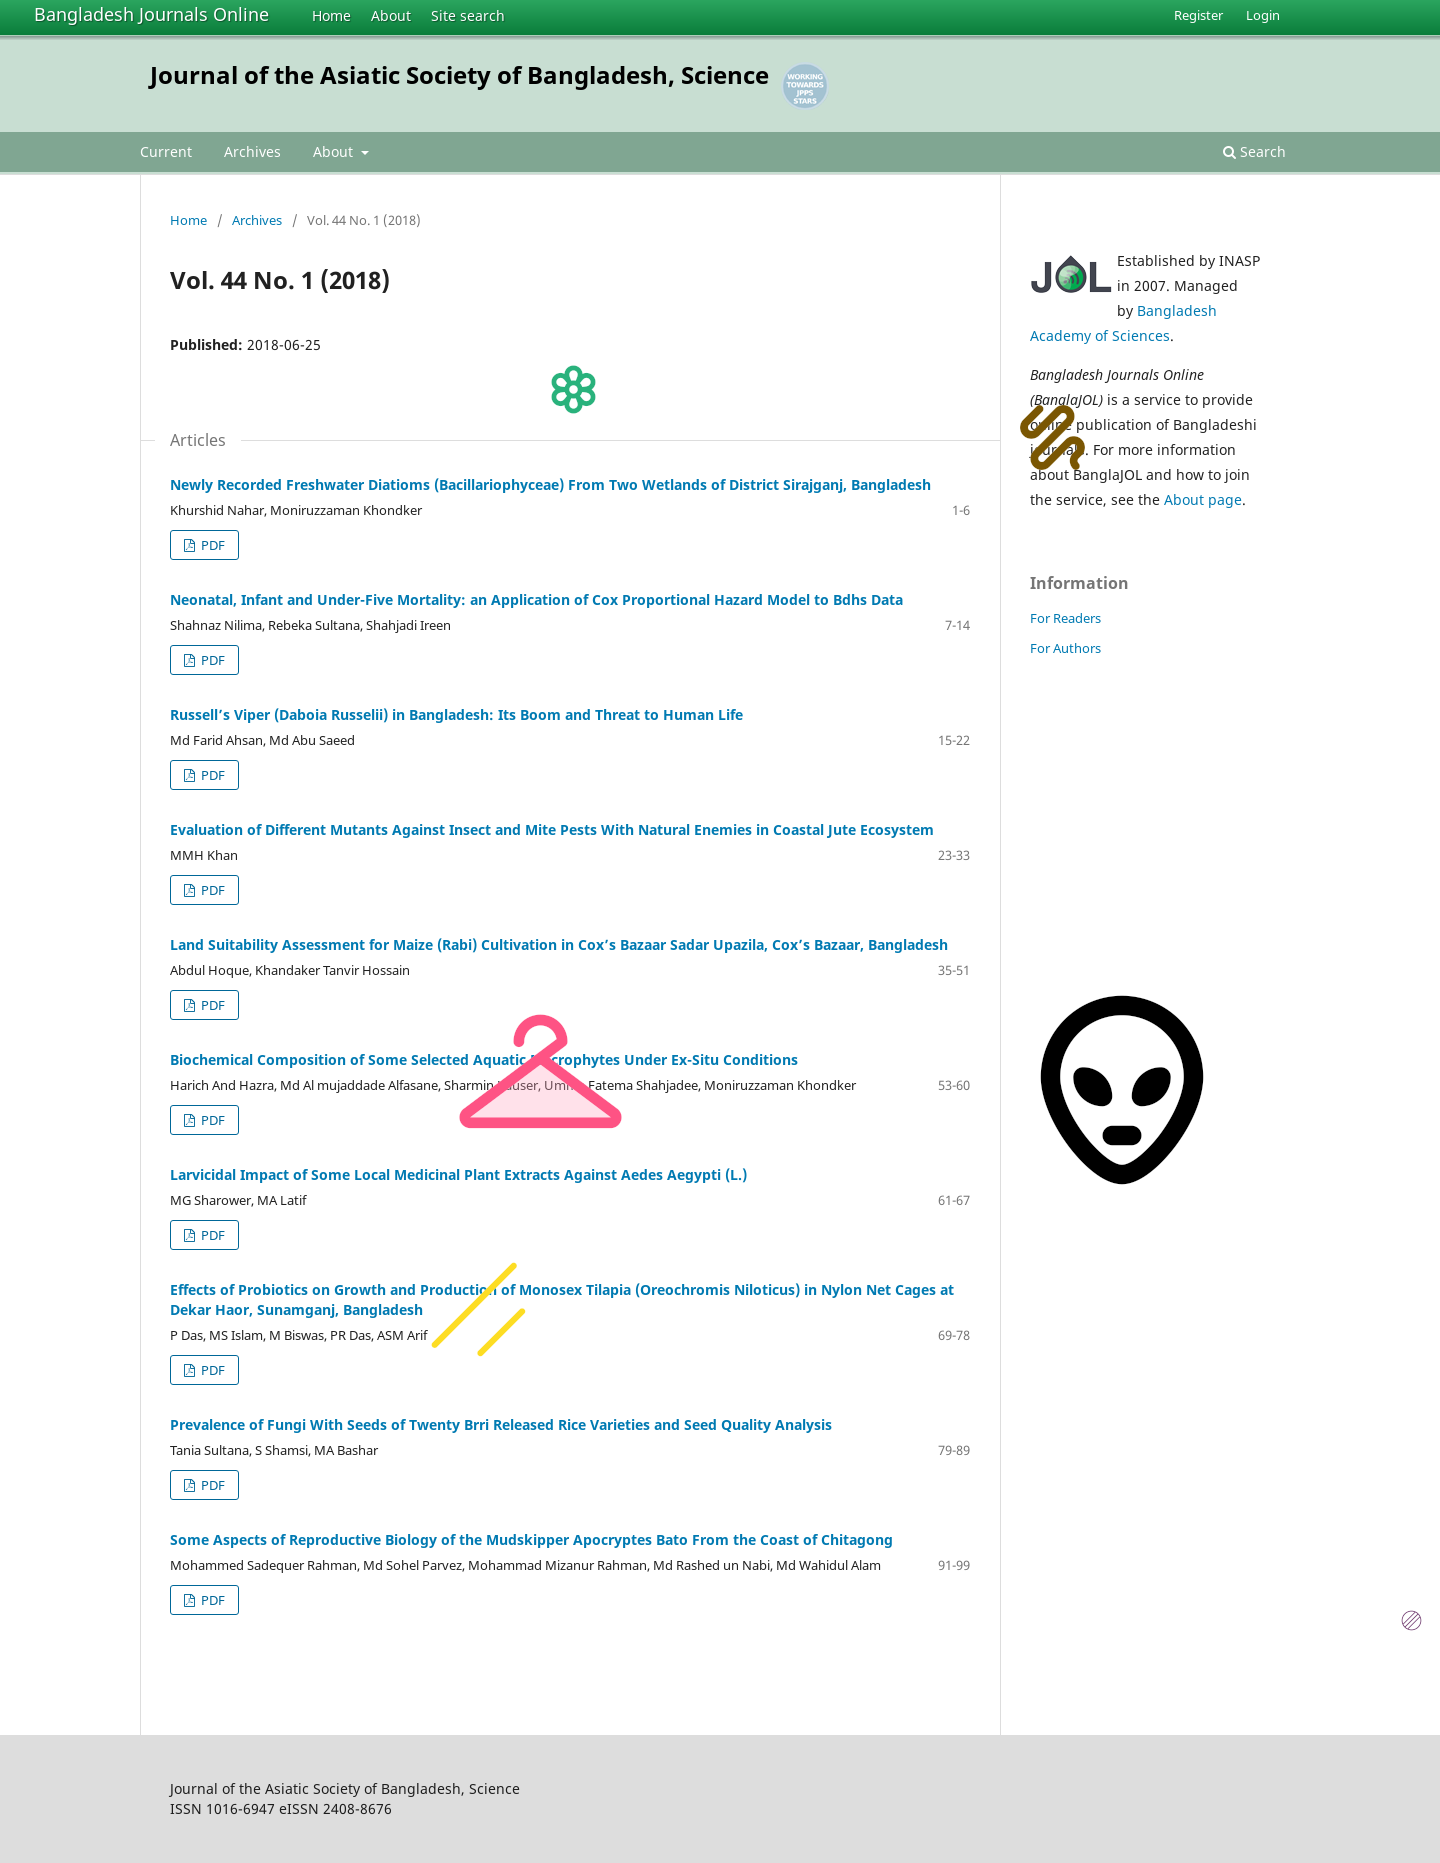  Describe the element at coordinates (573, 389) in the screenshot. I see `access garden or plant-related features` at that location.